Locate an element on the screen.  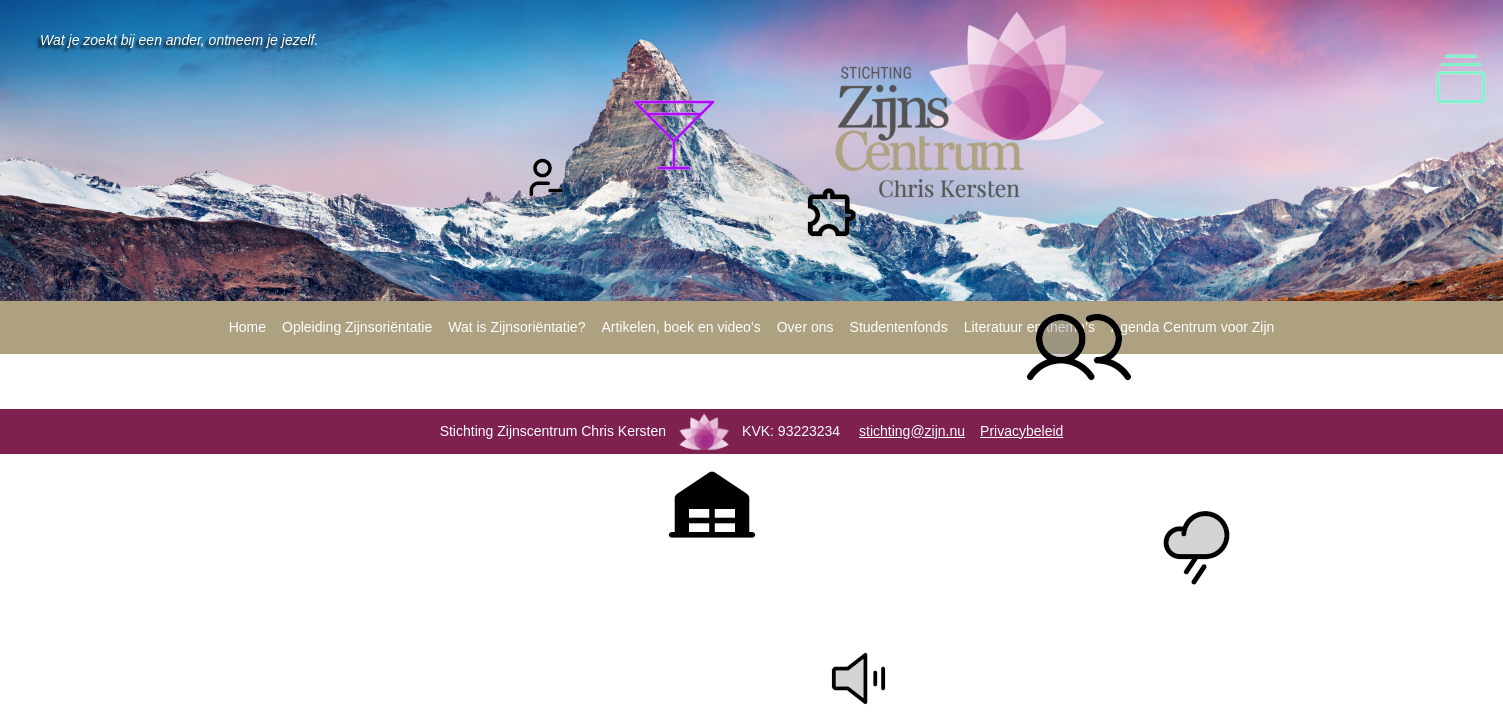
indicates rainy weather conditions is located at coordinates (1196, 546).